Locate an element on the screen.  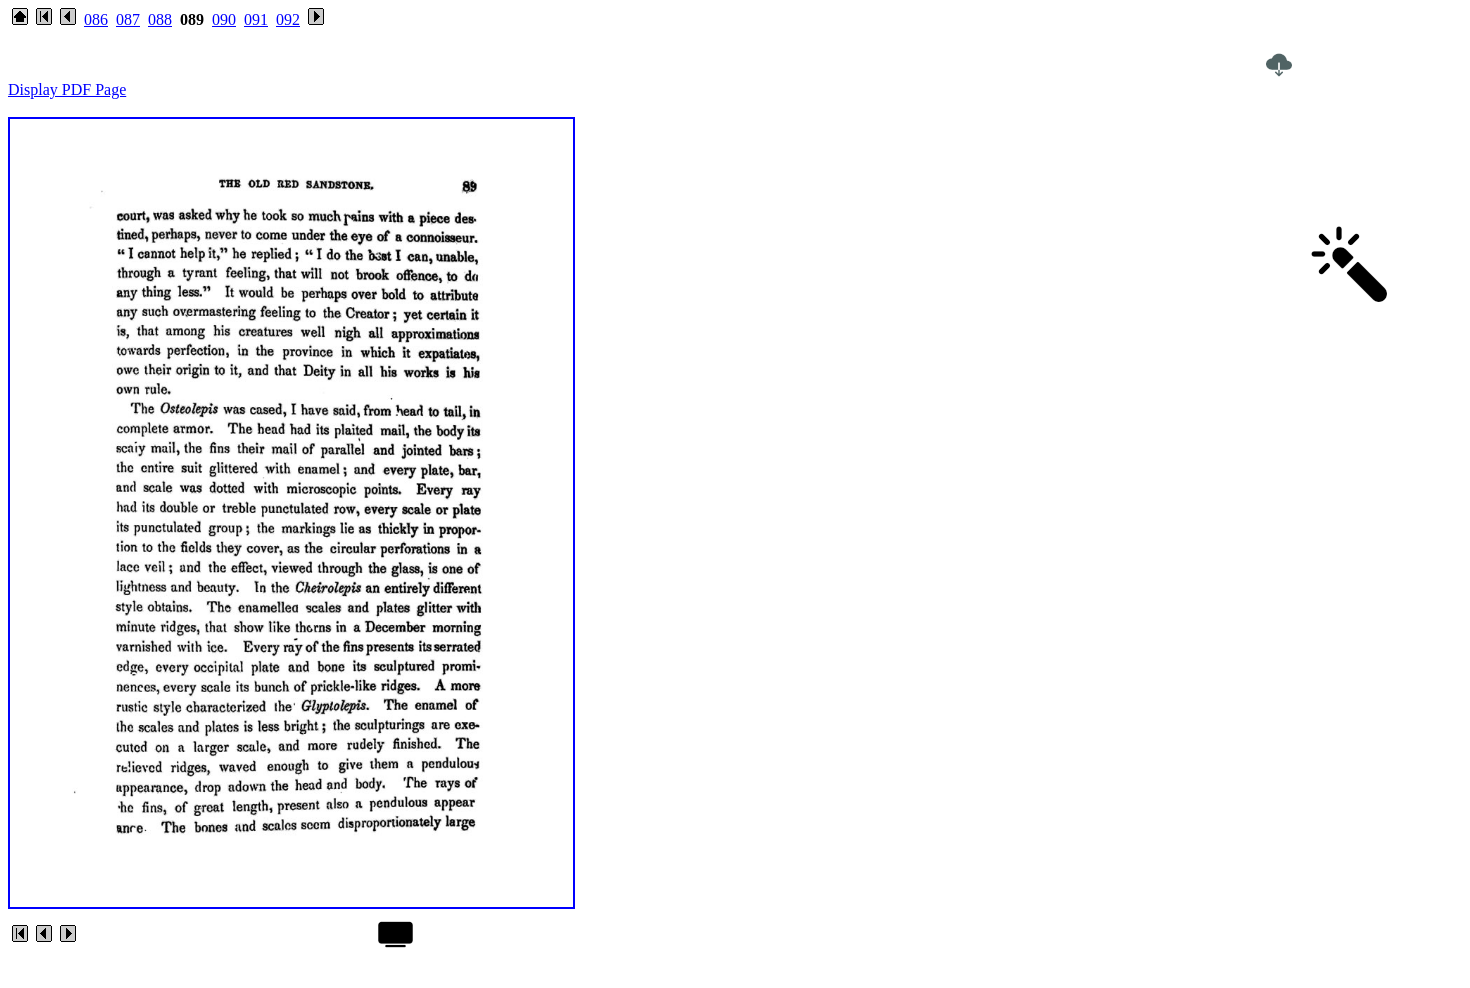
download file from cloud storage is located at coordinates (1279, 65).